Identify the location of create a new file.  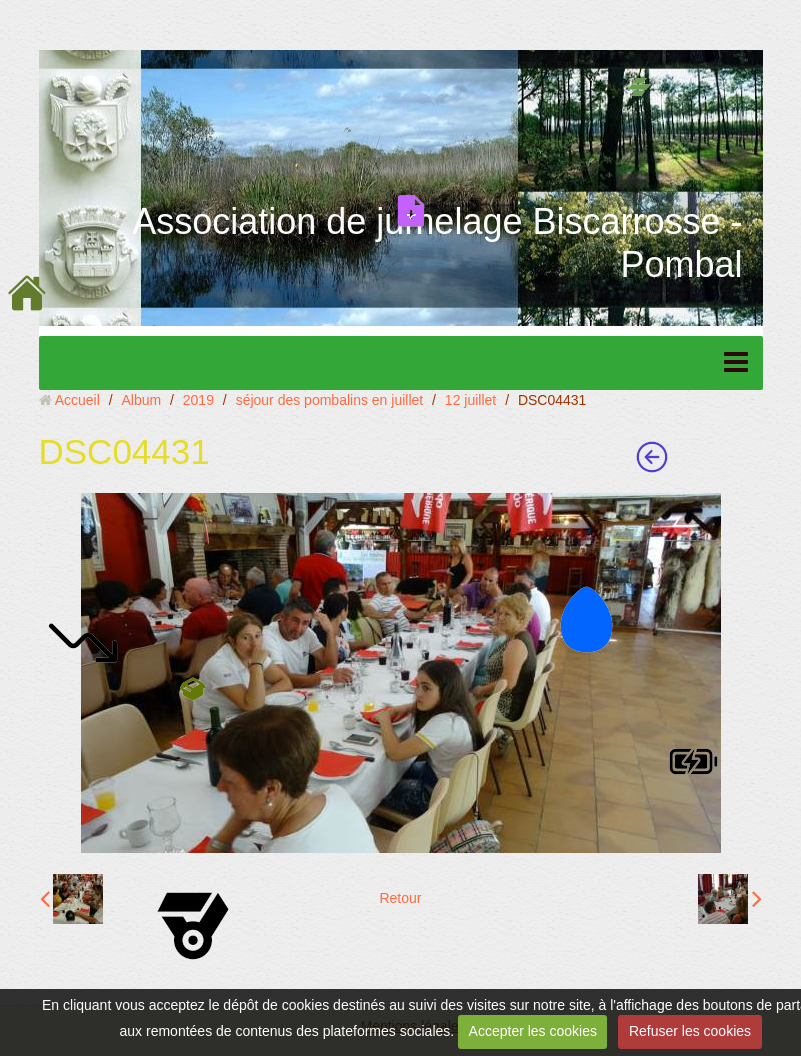
(411, 211).